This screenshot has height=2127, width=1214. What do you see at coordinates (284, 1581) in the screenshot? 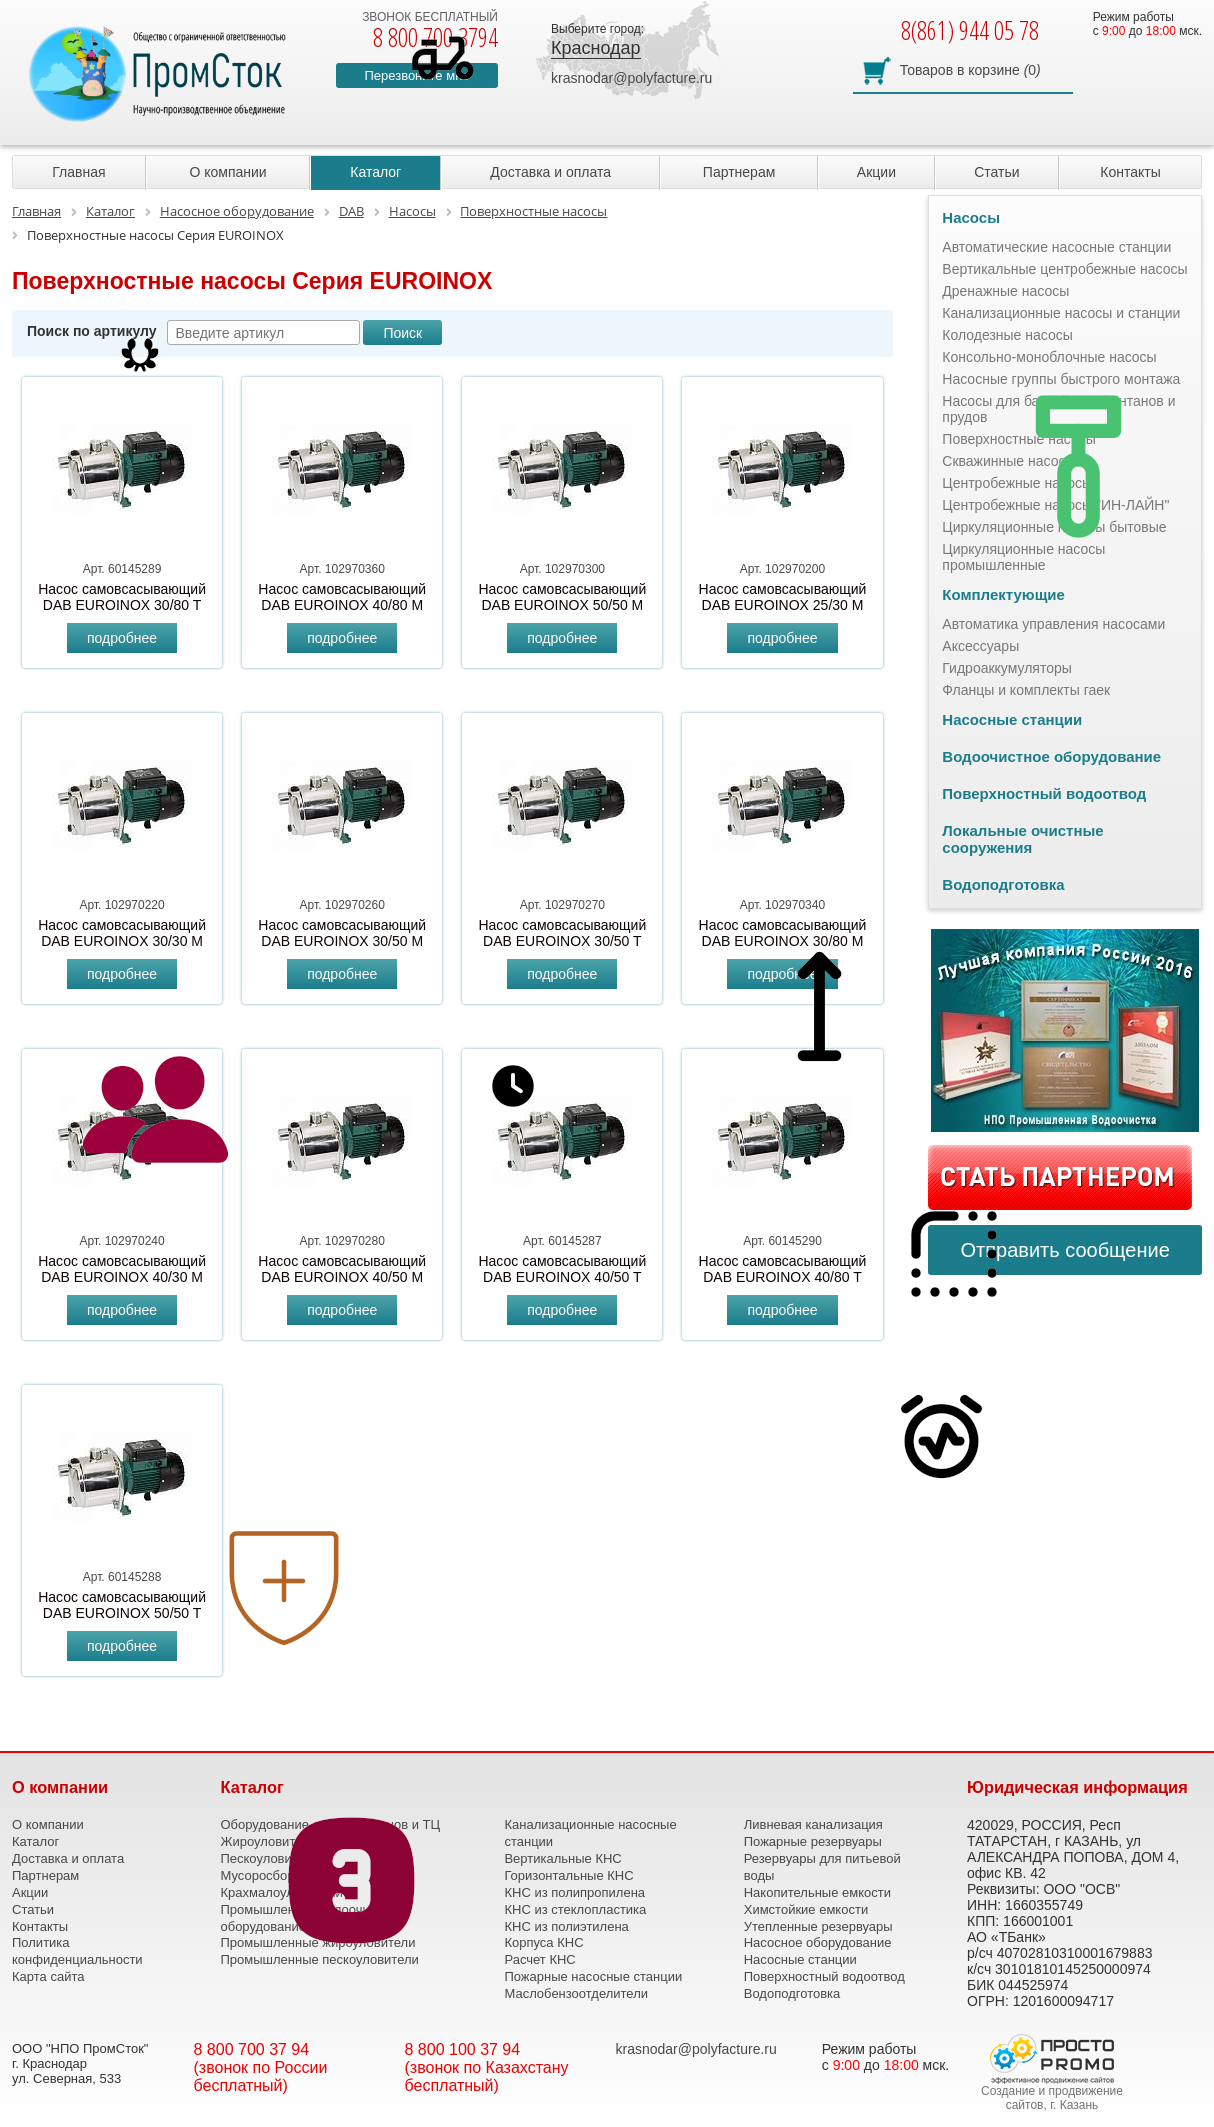
I see `add new security protection` at bounding box center [284, 1581].